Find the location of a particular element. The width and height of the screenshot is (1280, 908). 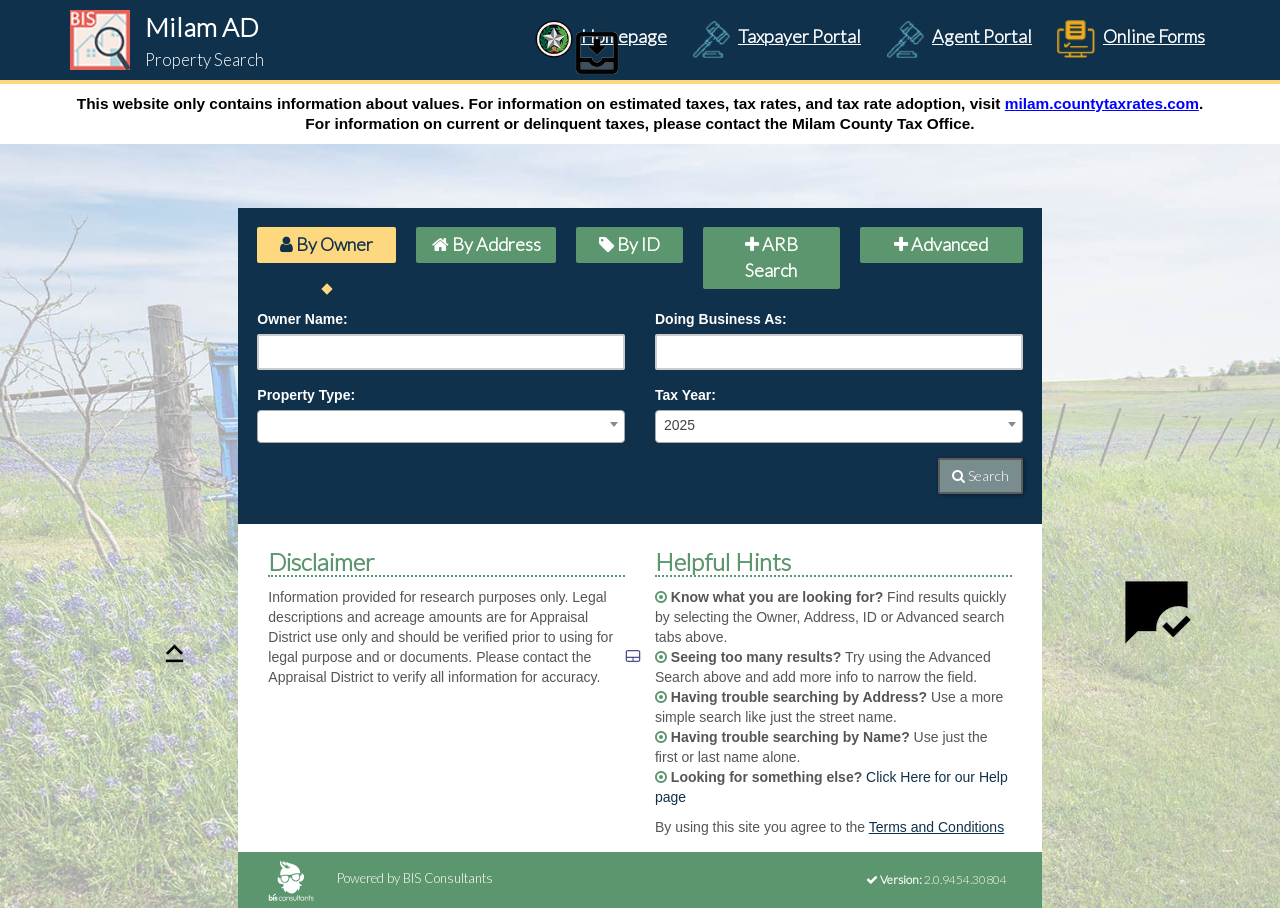

message has been read is located at coordinates (1156, 612).